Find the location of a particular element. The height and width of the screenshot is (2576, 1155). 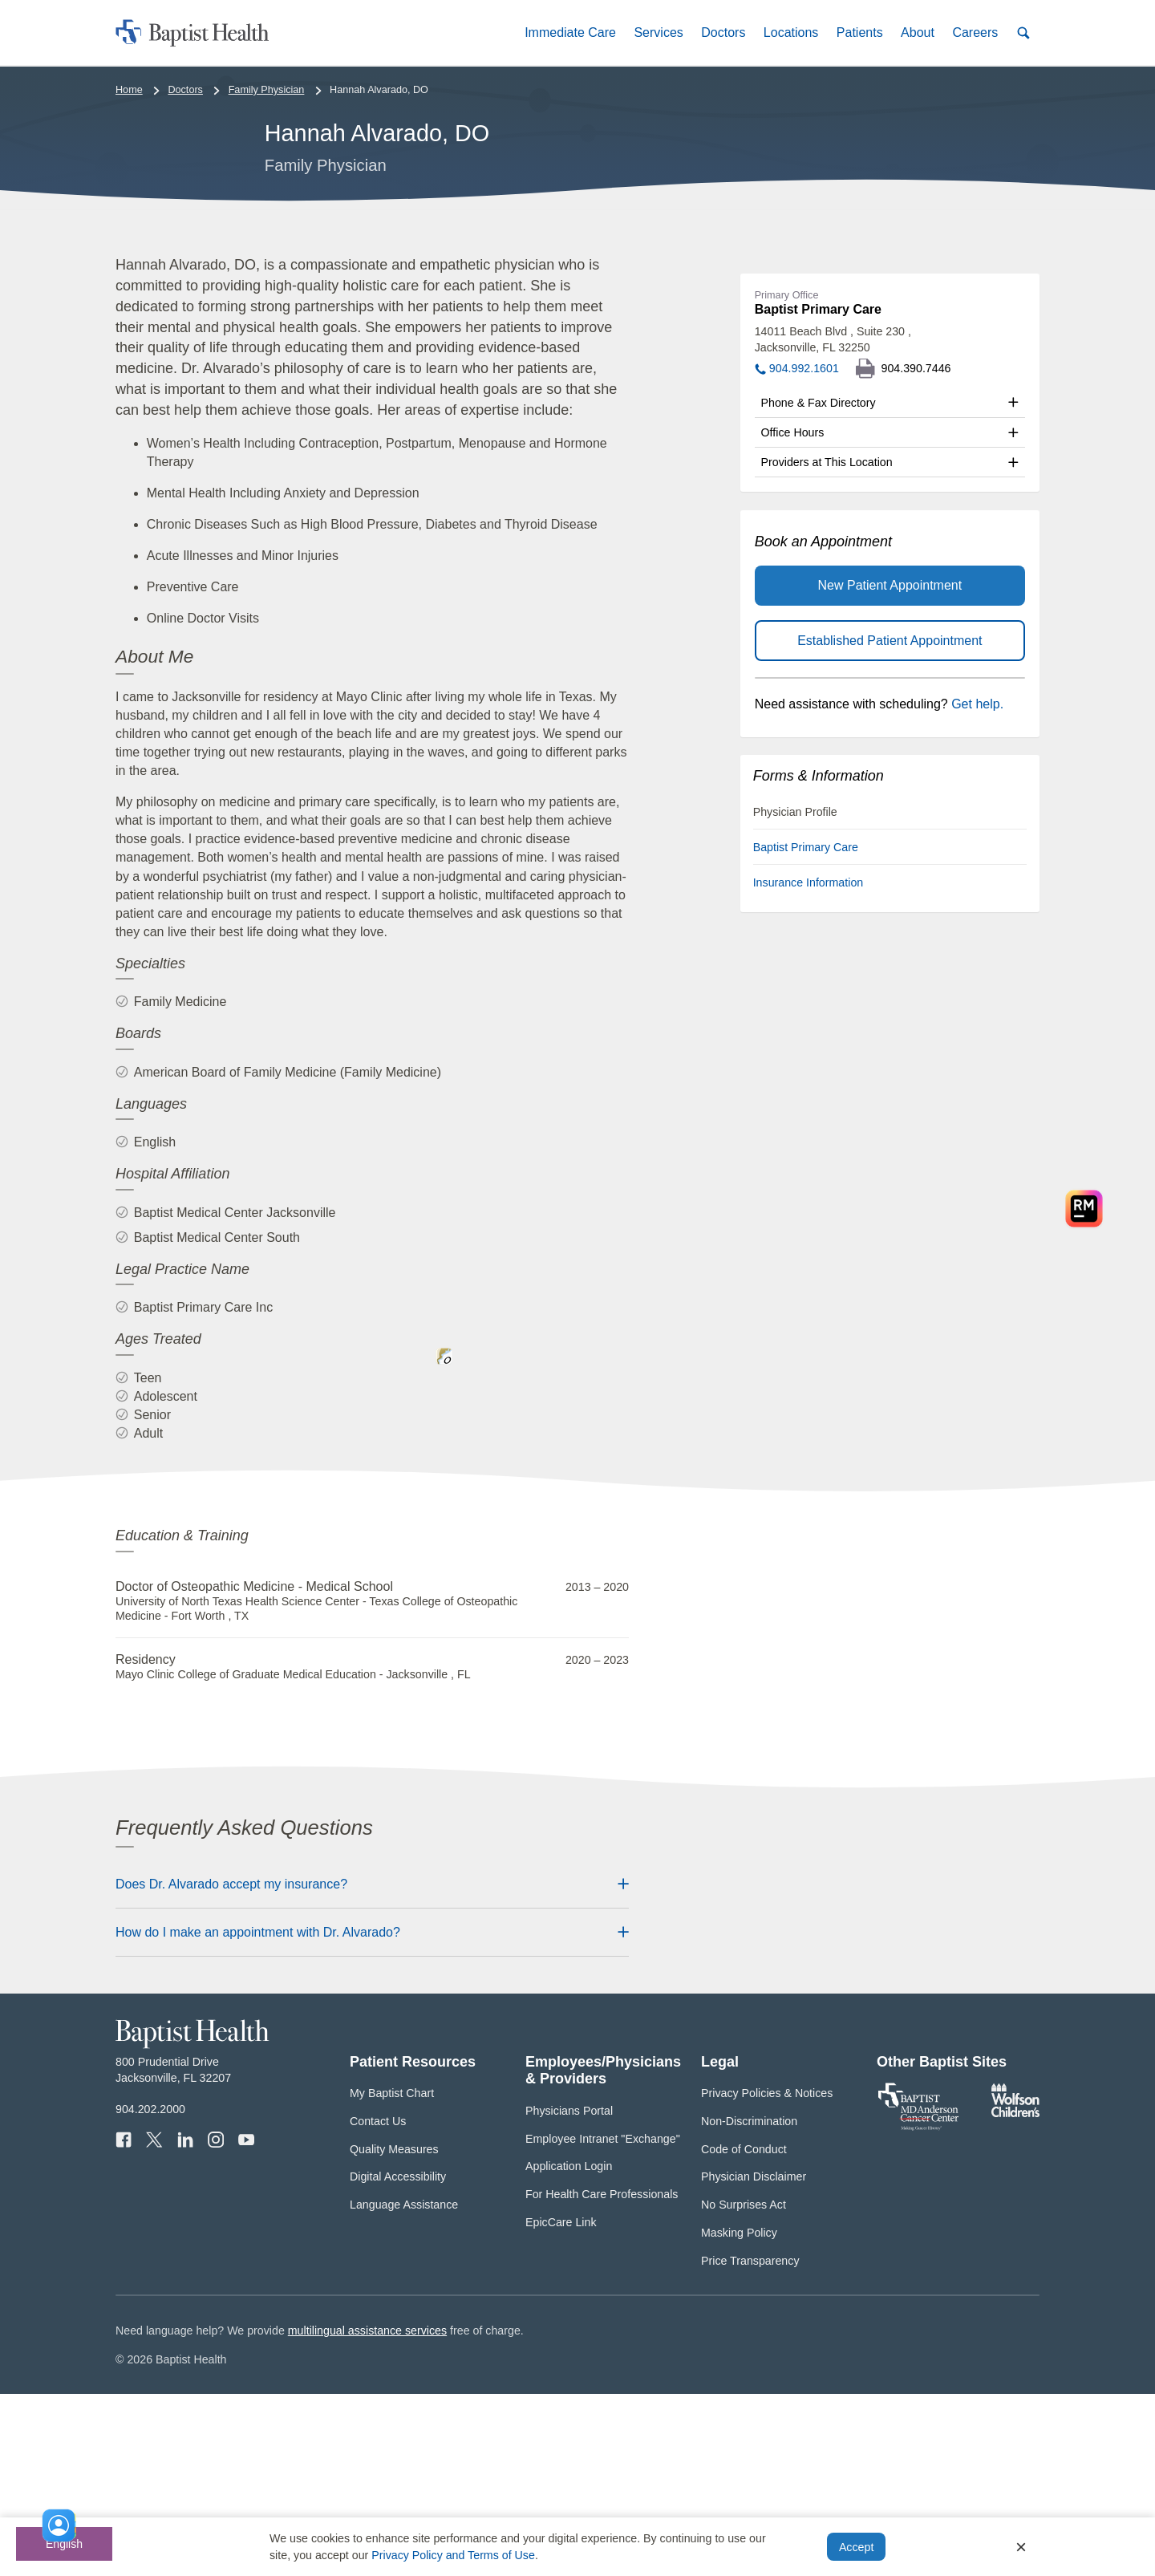

open the communicator app is located at coordinates (59, 2525).